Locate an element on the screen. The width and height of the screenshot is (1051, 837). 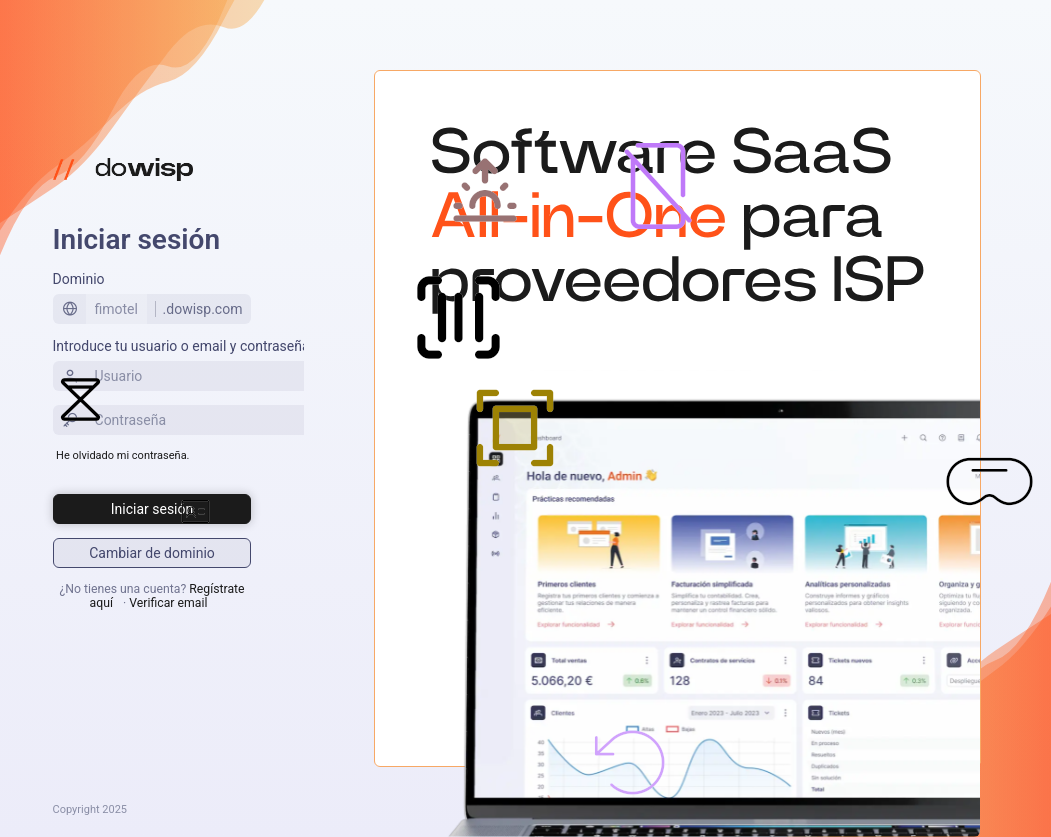
undo last action is located at coordinates (632, 762).